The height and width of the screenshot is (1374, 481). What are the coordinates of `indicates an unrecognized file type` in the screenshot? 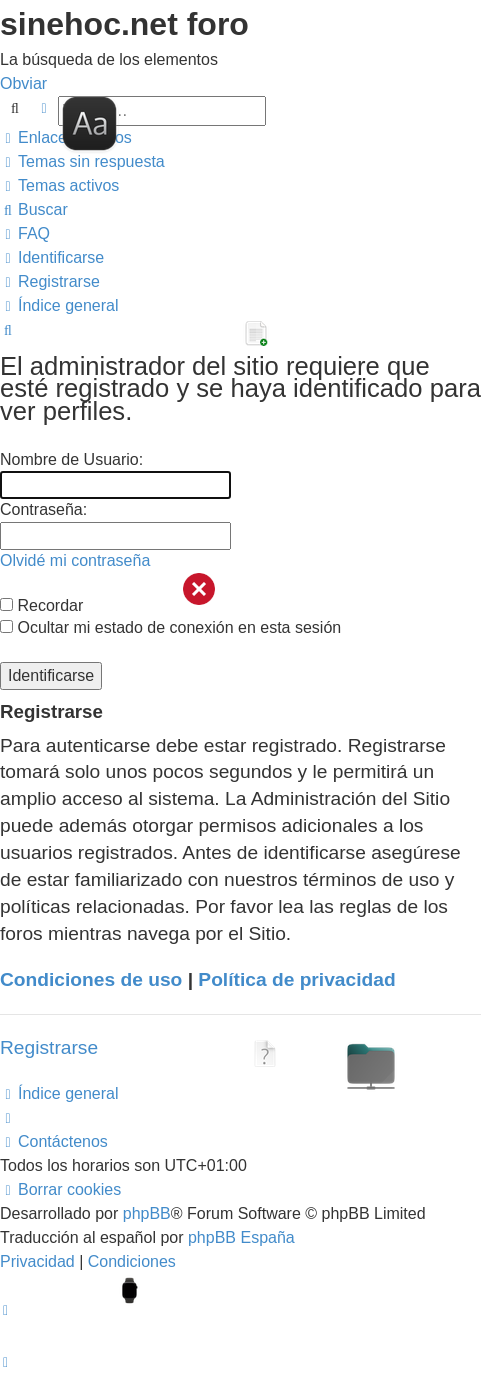 It's located at (265, 1054).